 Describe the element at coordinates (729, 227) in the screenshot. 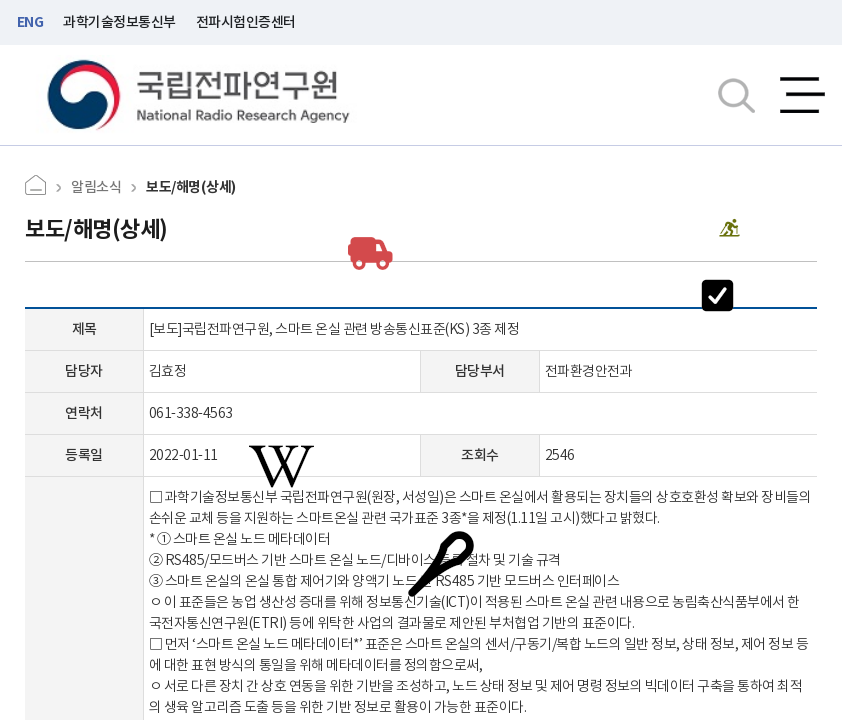

I see `access nordic skiing trails or activities` at that location.